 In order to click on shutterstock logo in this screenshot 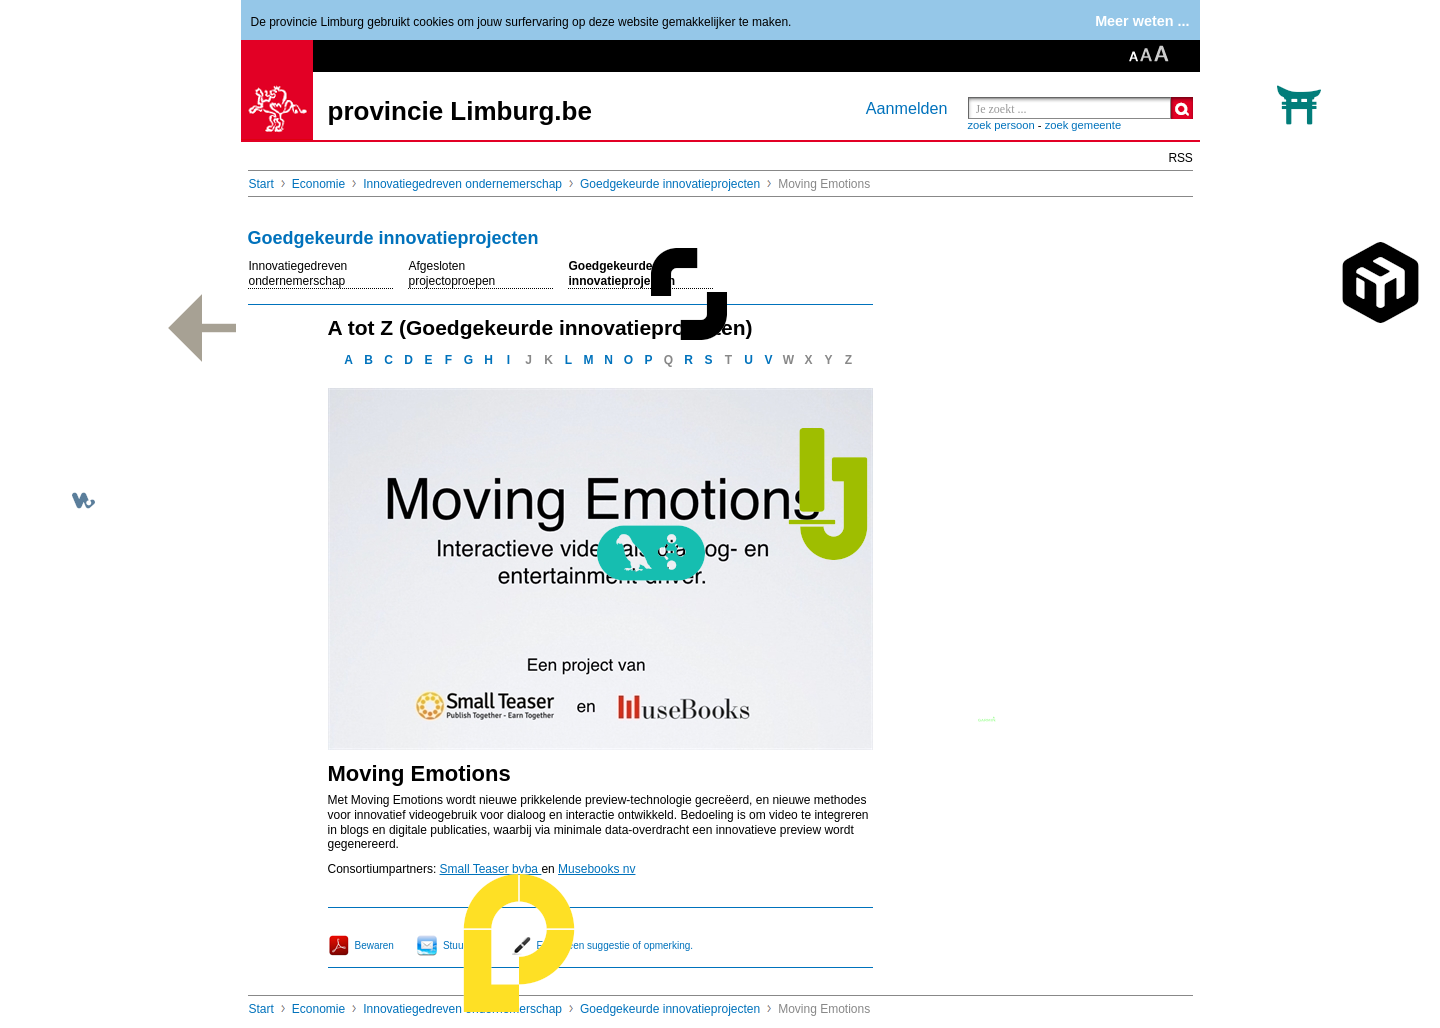, I will do `click(689, 294)`.